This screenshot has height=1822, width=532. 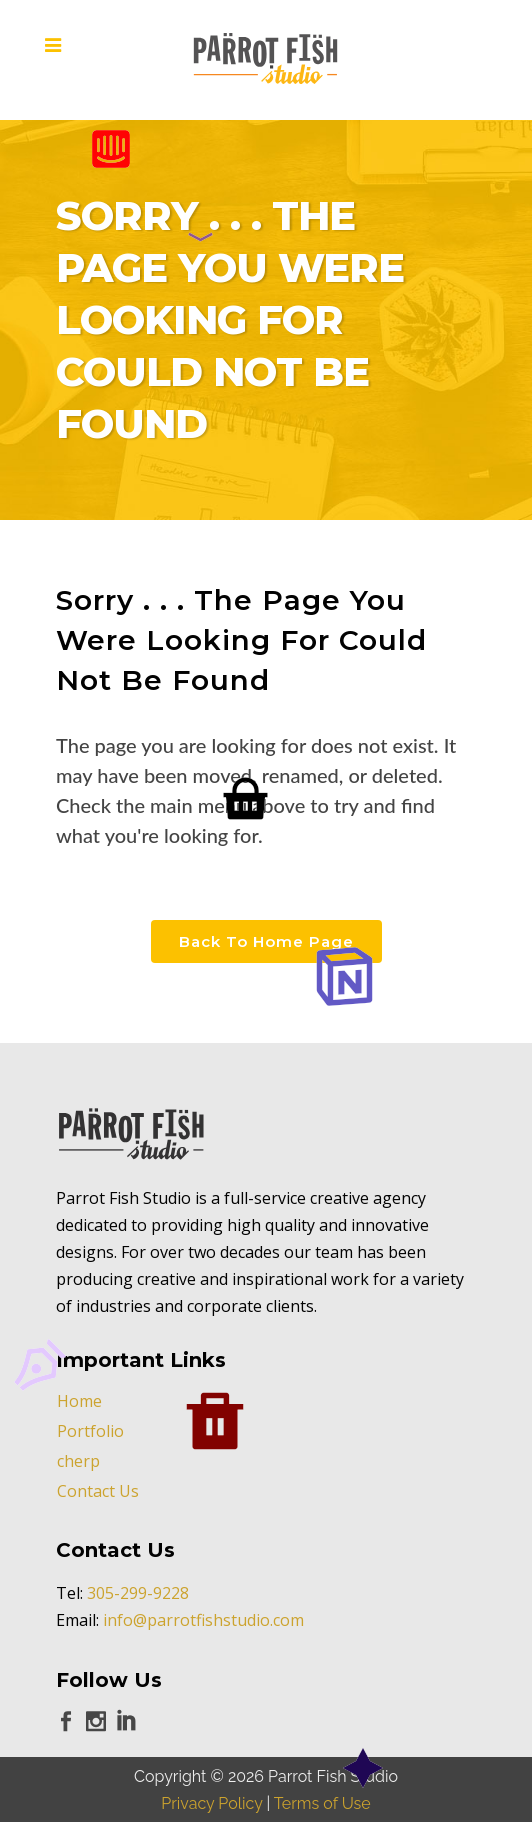 I want to click on open Notion app, so click(x=344, y=976).